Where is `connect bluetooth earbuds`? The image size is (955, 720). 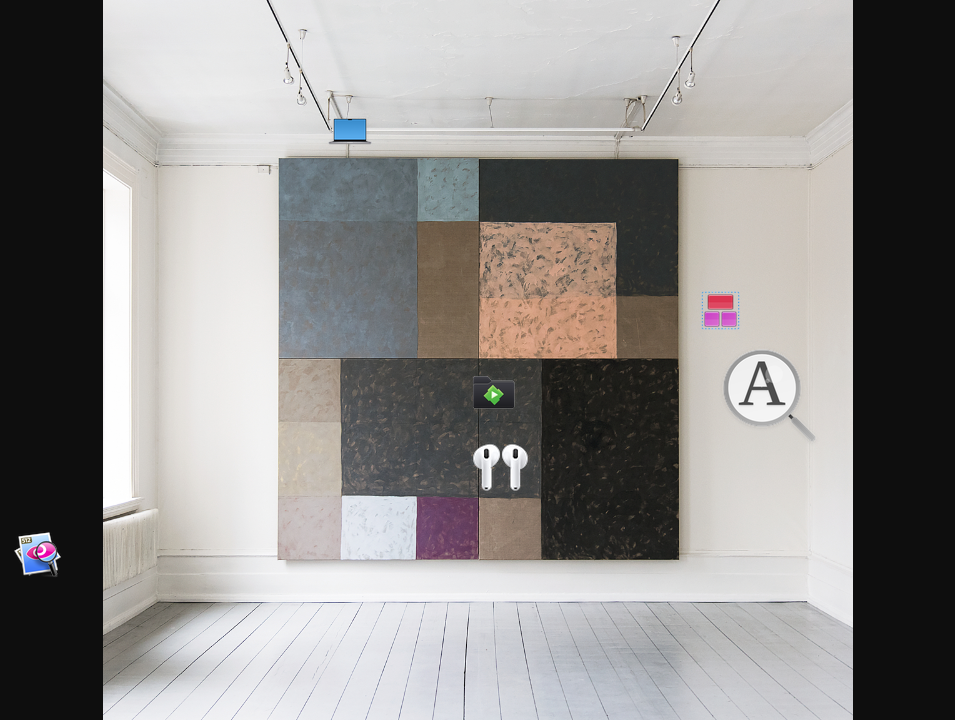
connect bluetooth earbuds is located at coordinates (501, 468).